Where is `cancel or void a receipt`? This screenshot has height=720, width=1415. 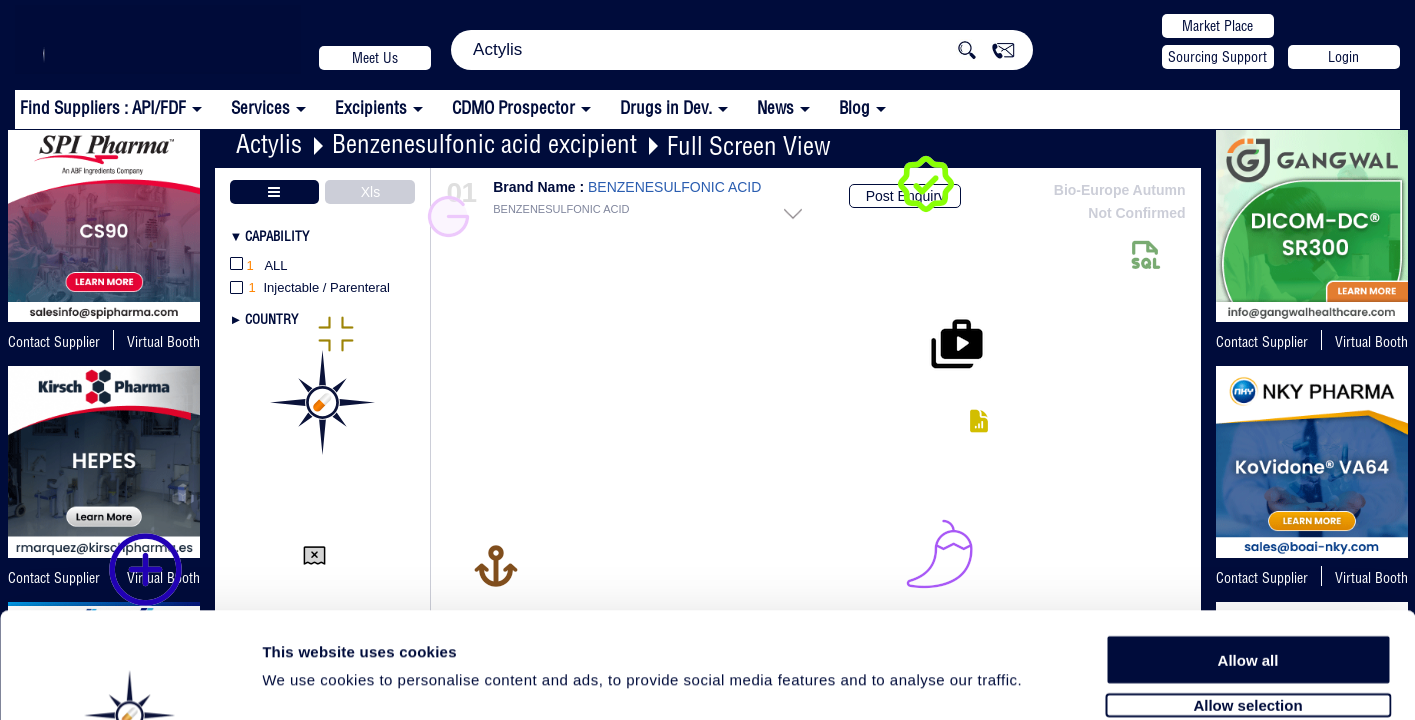
cancel or void a receipt is located at coordinates (314, 555).